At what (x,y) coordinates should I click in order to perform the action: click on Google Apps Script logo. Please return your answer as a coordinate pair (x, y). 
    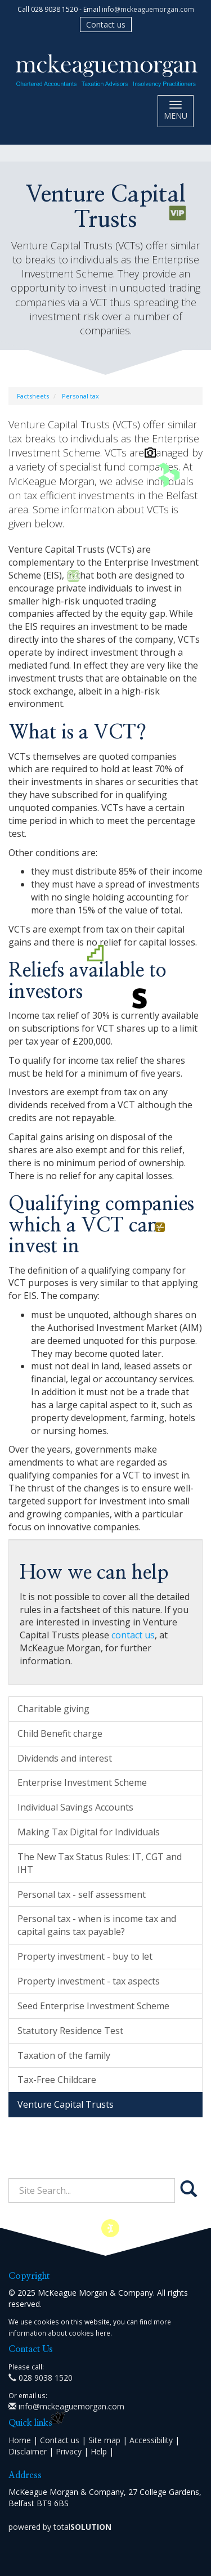
    Looking at the image, I should click on (57, 2417).